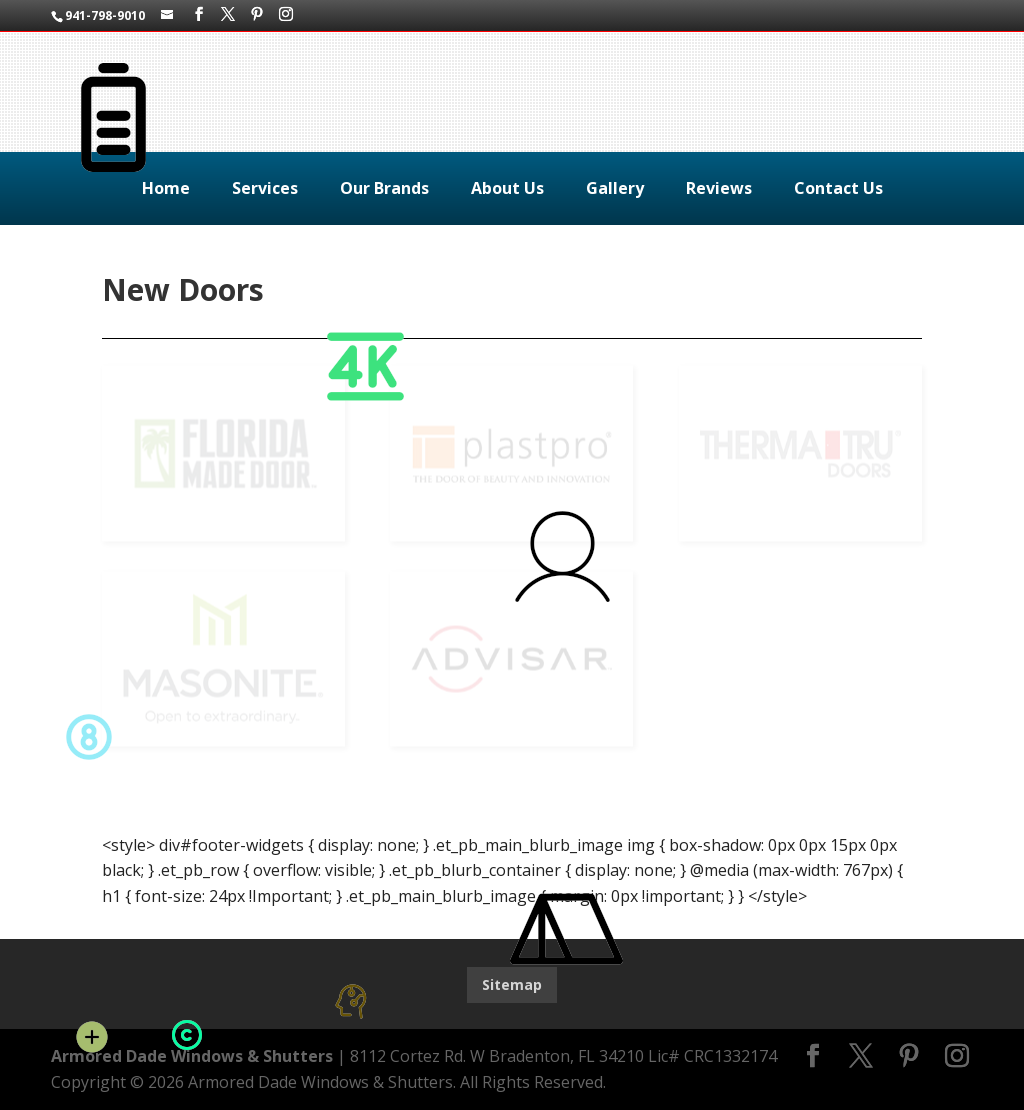  What do you see at coordinates (89, 737) in the screenshot?
I see `indicates step 8 in a numbered process` at bounding box center [89, 737].